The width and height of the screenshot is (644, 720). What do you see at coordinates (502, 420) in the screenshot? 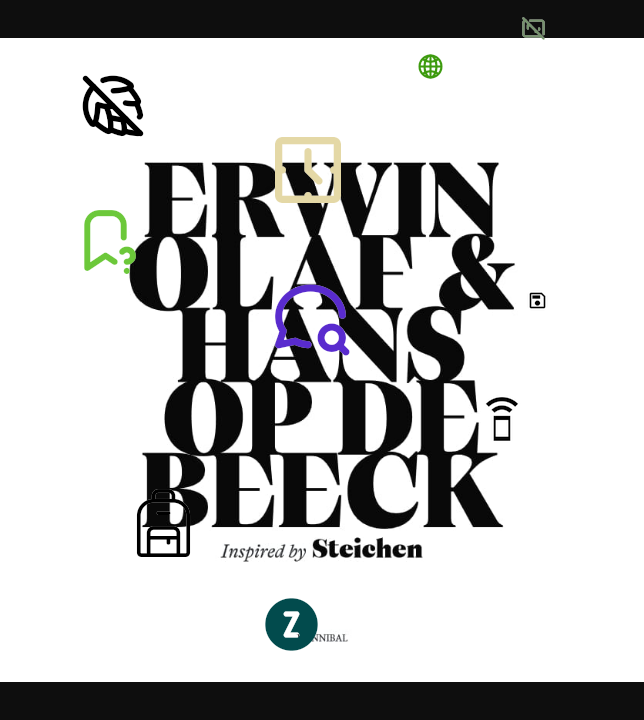
I see `enable speakerphone during a call` at bounding box center [502, 420].